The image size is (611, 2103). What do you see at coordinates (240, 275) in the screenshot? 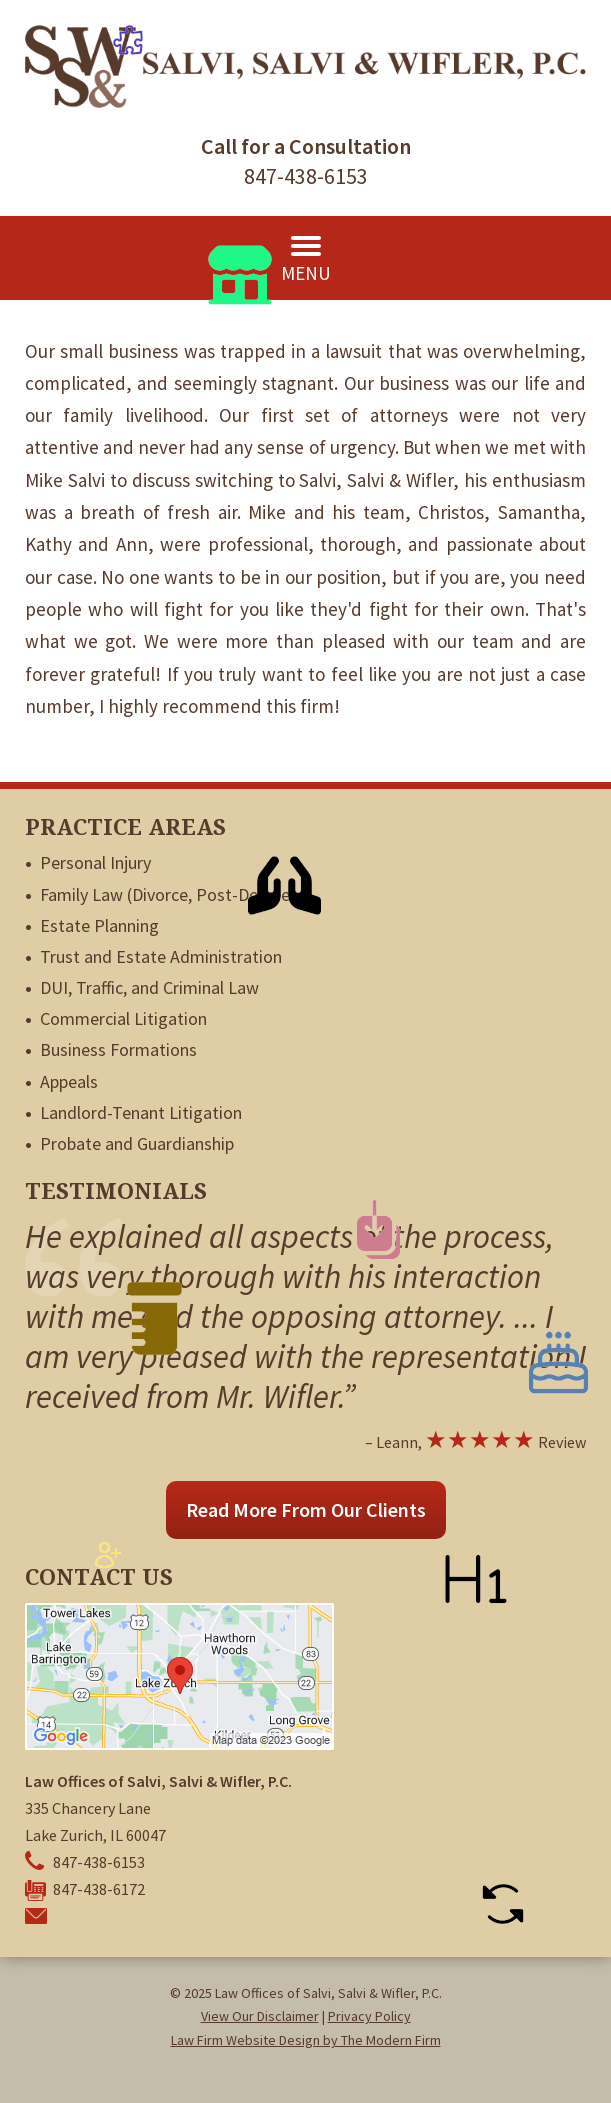
I see `view store or shop location` at bounding box center [240, 275].